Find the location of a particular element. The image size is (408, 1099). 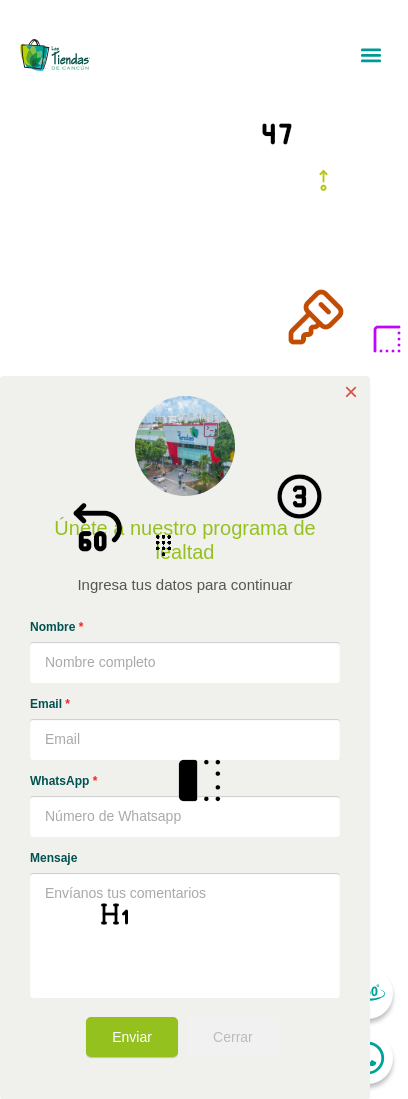

align content to the left is located at coordinates (199, 780).